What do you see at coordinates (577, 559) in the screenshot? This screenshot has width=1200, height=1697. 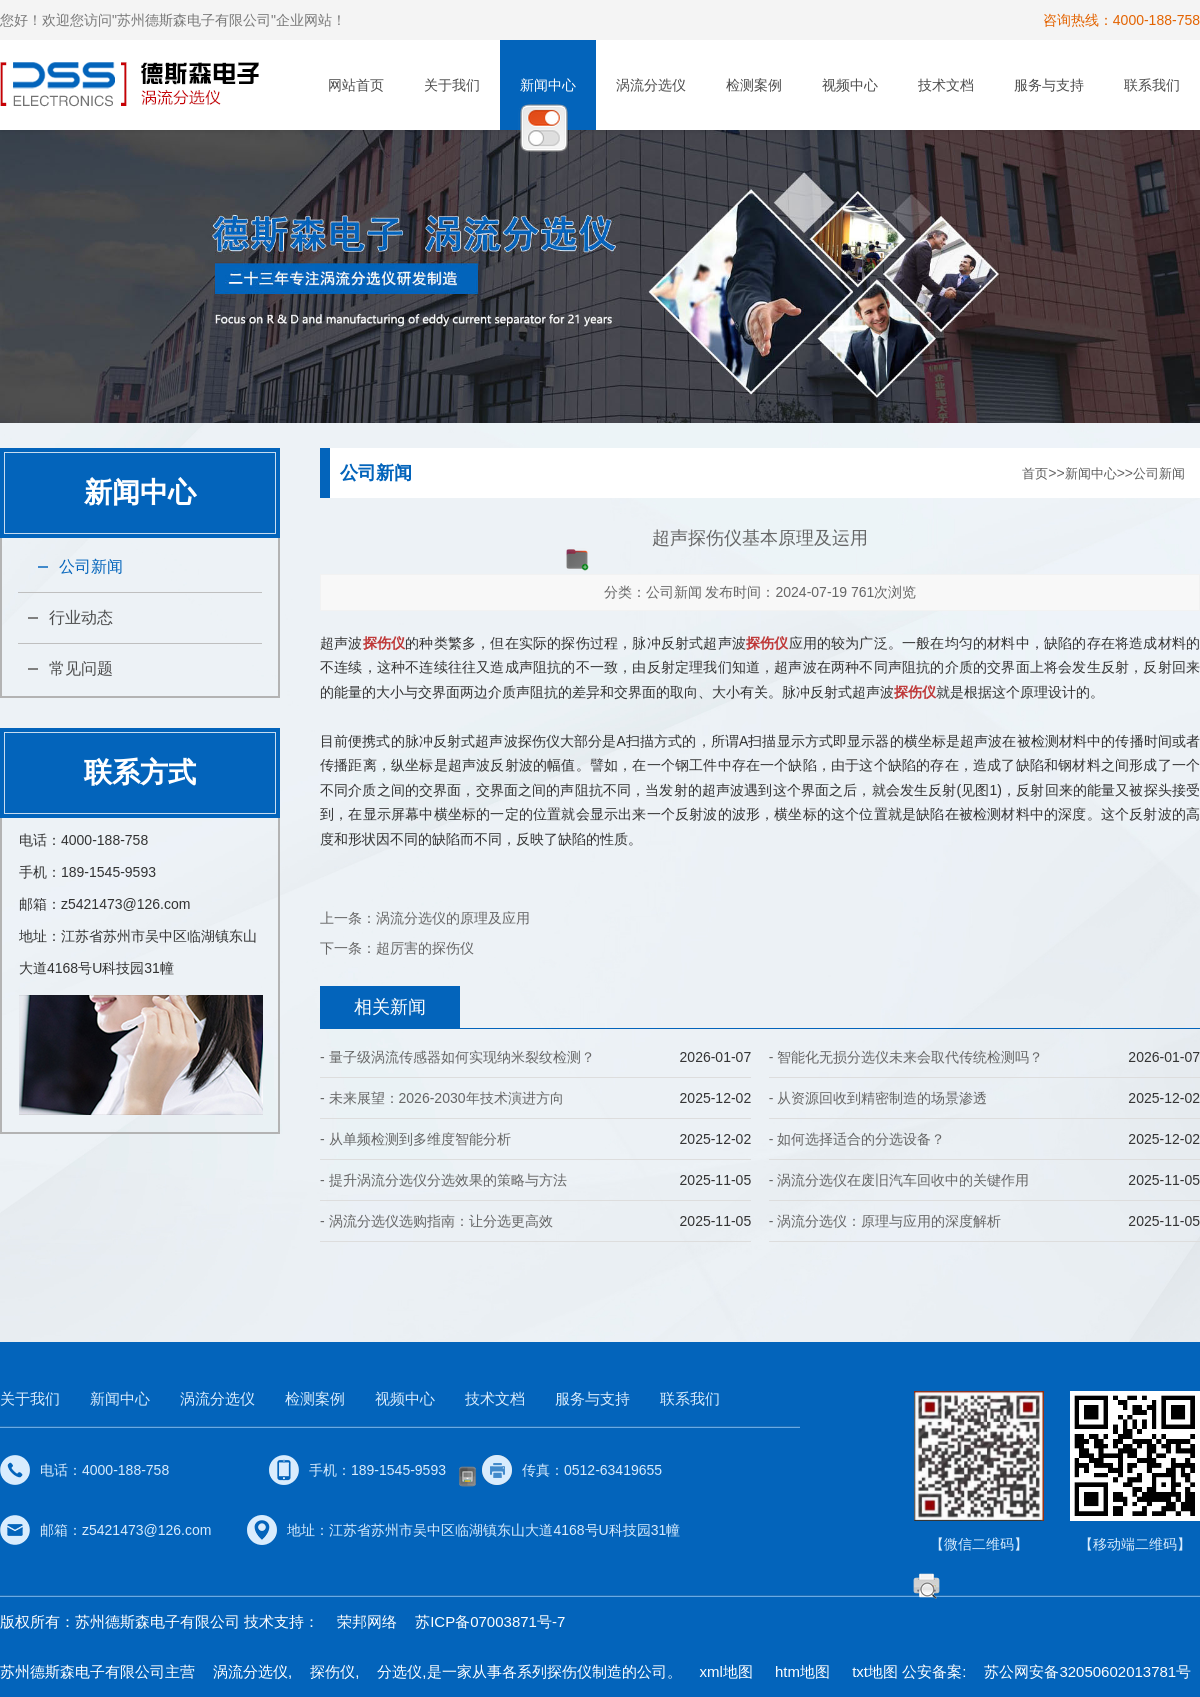 I see `create a new folder` at bounding box center [577, 559].